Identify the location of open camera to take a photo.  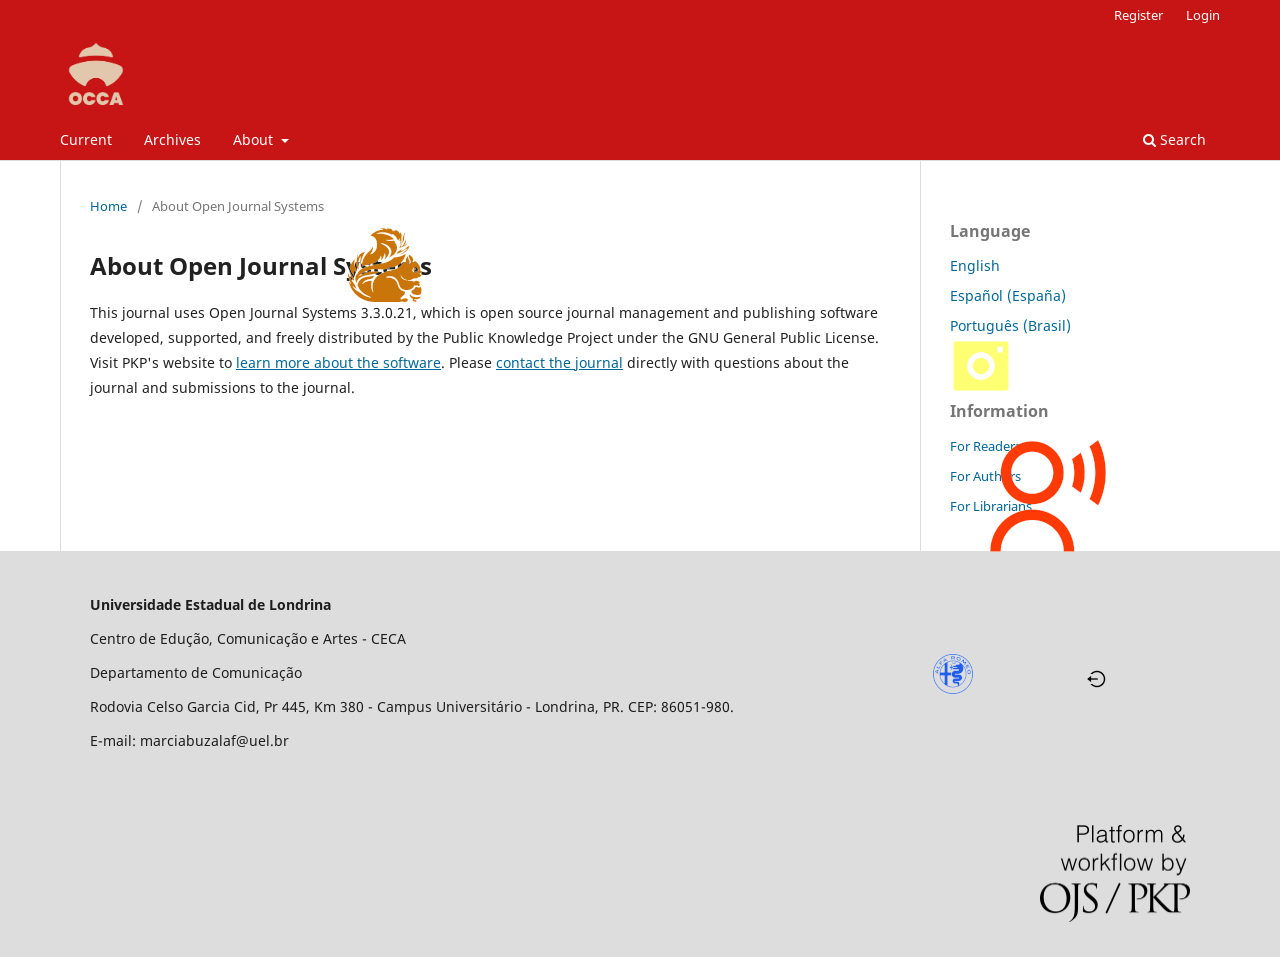
(981, 366).